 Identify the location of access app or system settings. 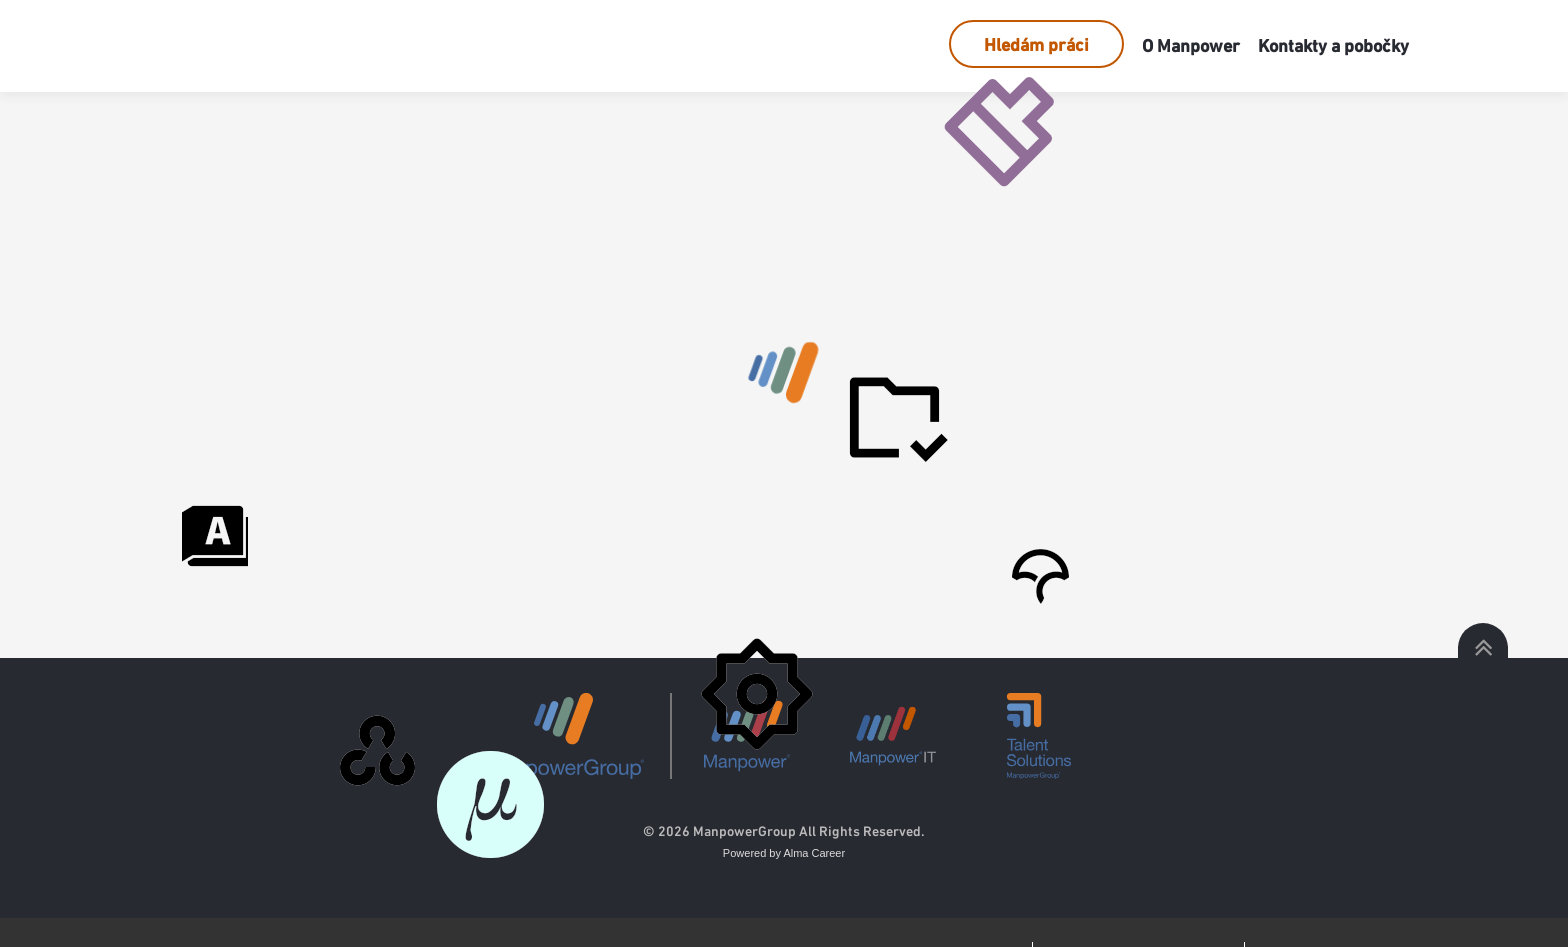
(757, 694).